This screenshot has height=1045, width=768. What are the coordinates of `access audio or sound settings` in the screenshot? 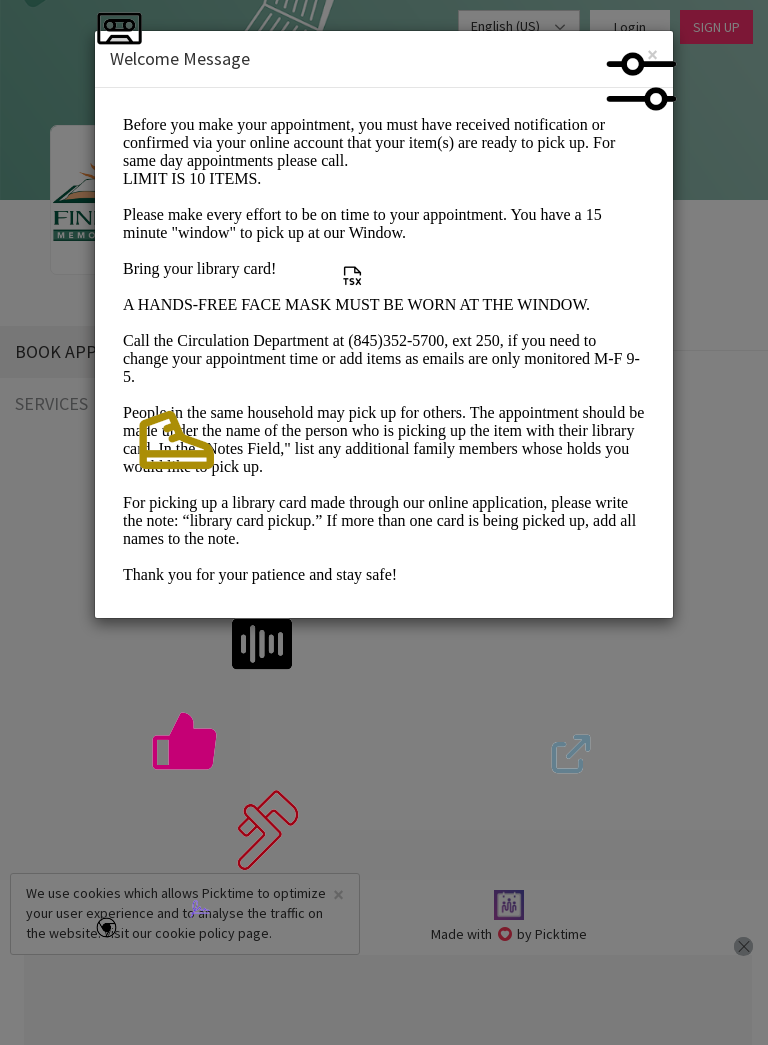 It's located at (262, 644).